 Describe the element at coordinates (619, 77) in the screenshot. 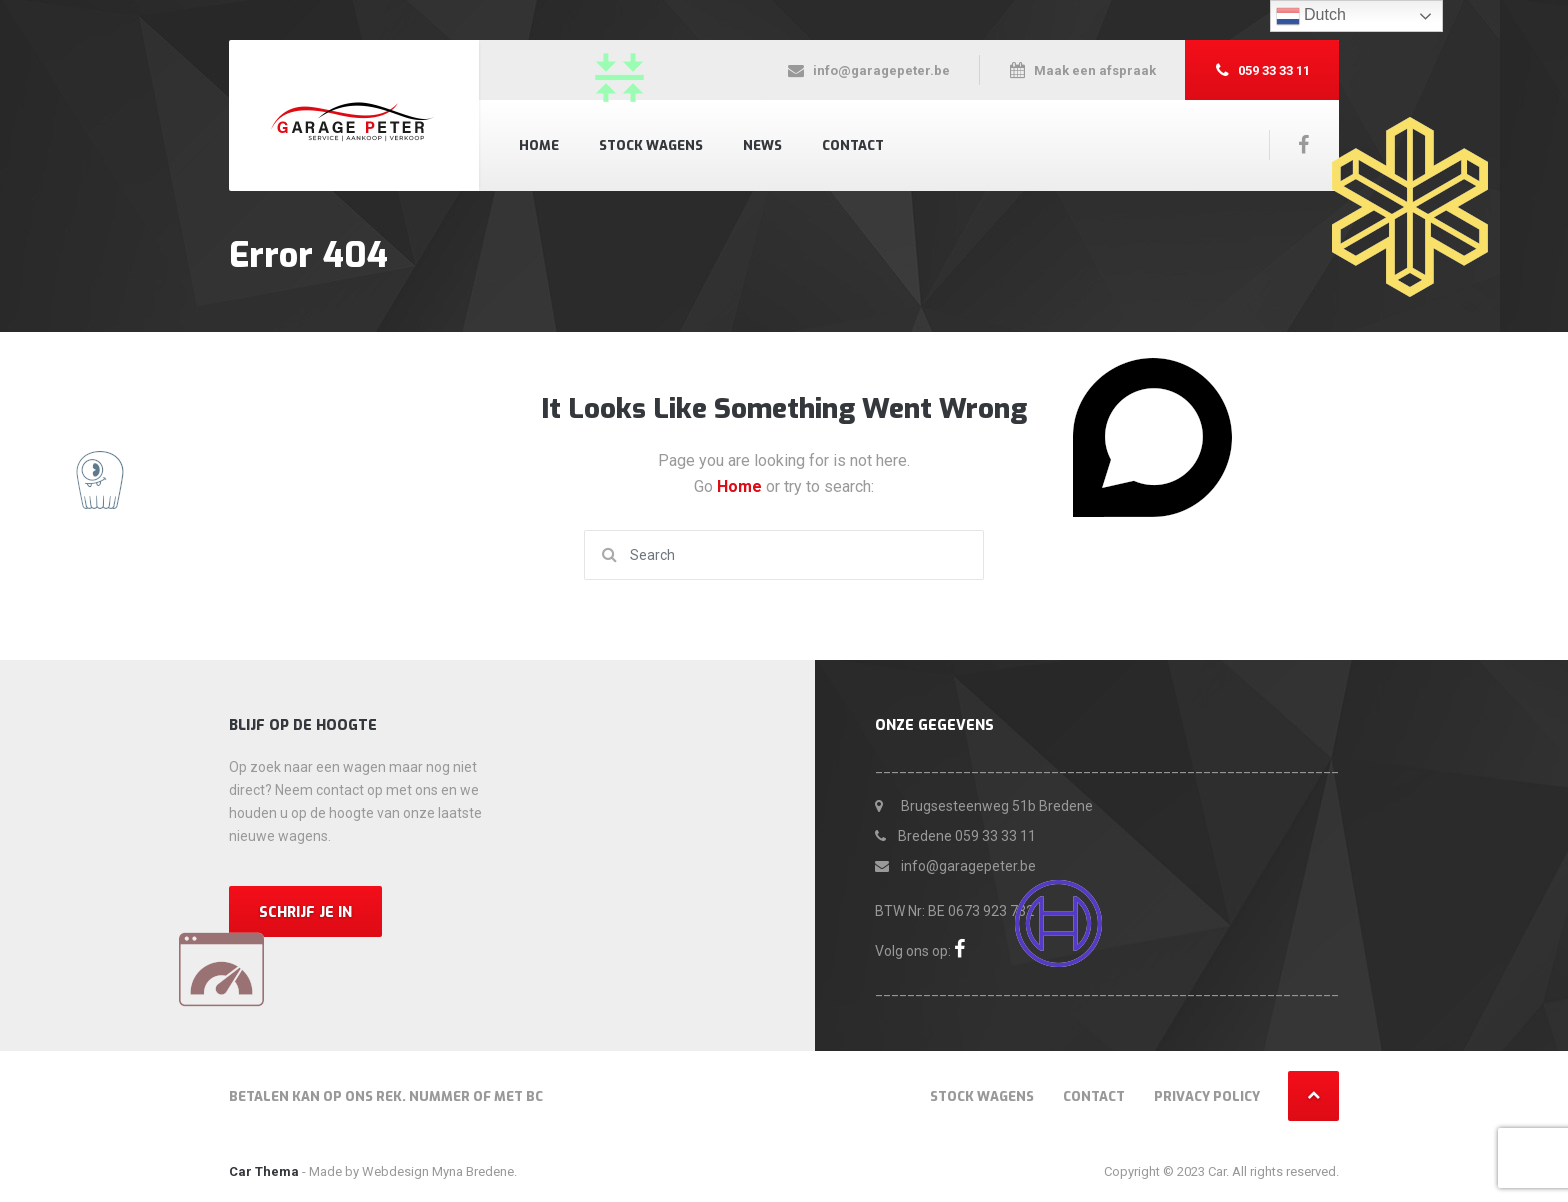

I see `align objects vertically to center` at that location.